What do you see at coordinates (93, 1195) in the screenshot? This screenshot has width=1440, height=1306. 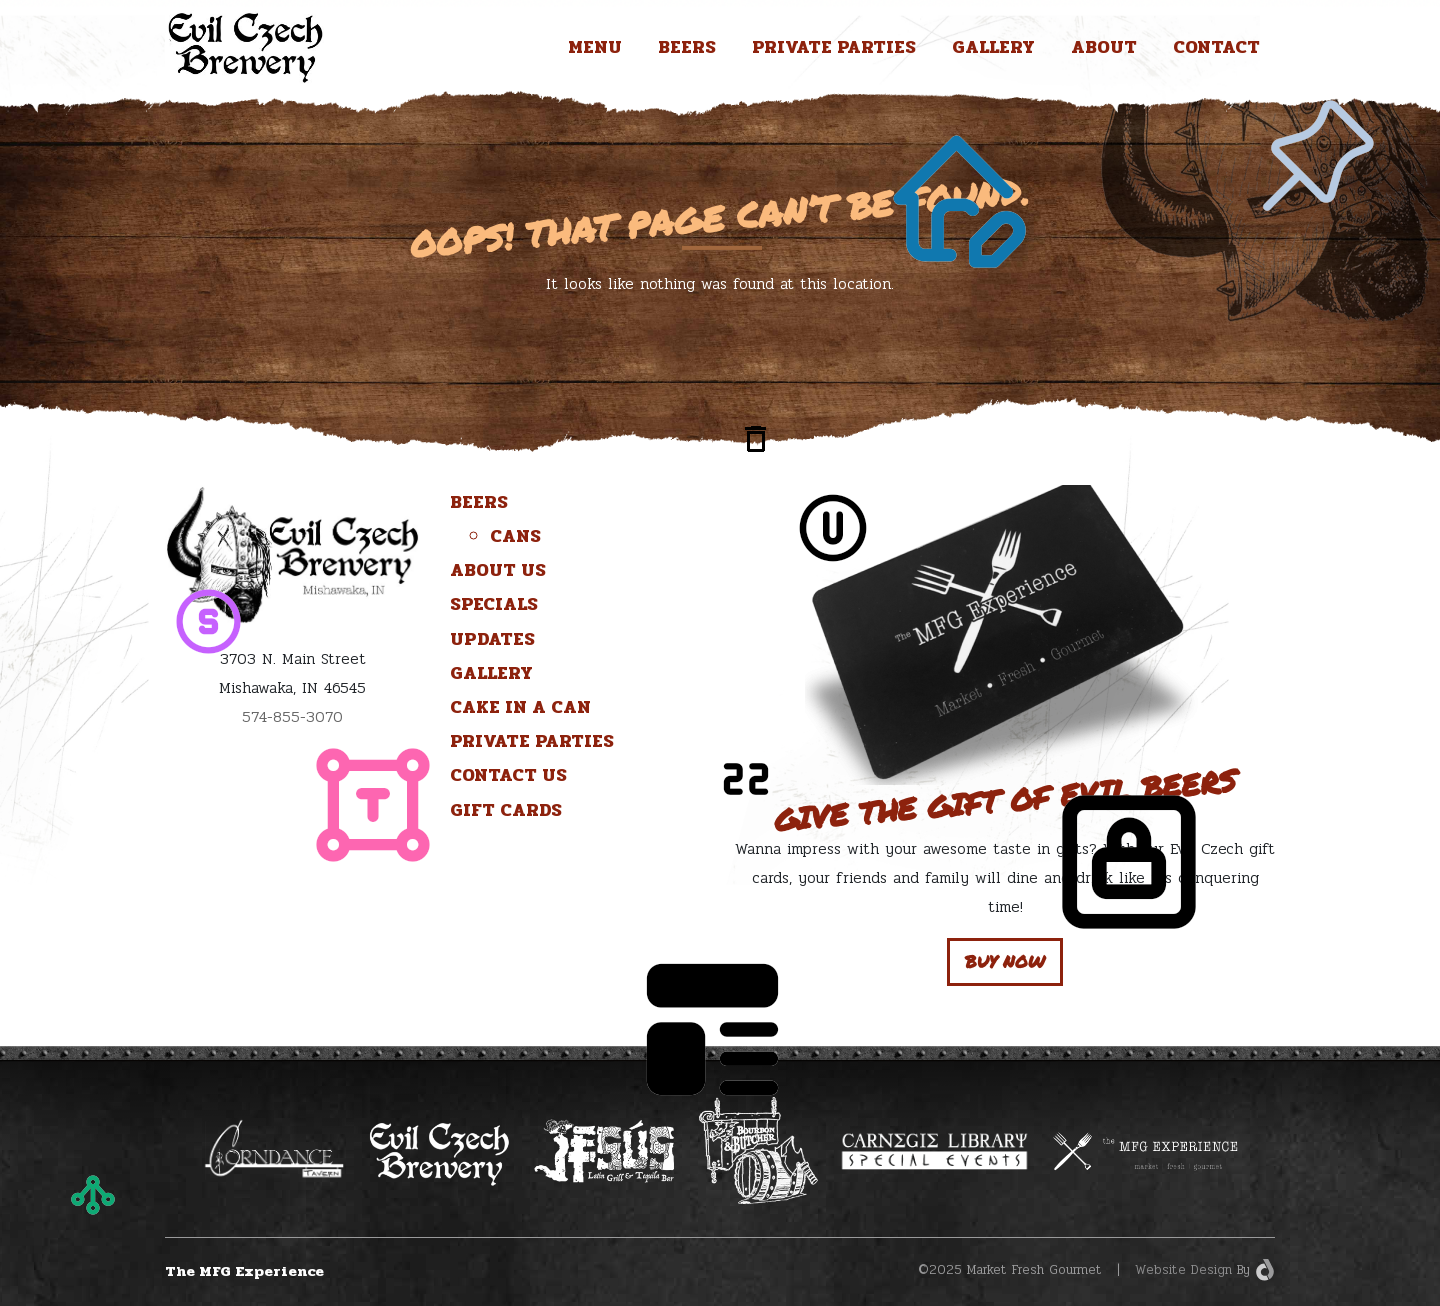 I see `view hierarchical data structure` at bounding box center [93, 1195].